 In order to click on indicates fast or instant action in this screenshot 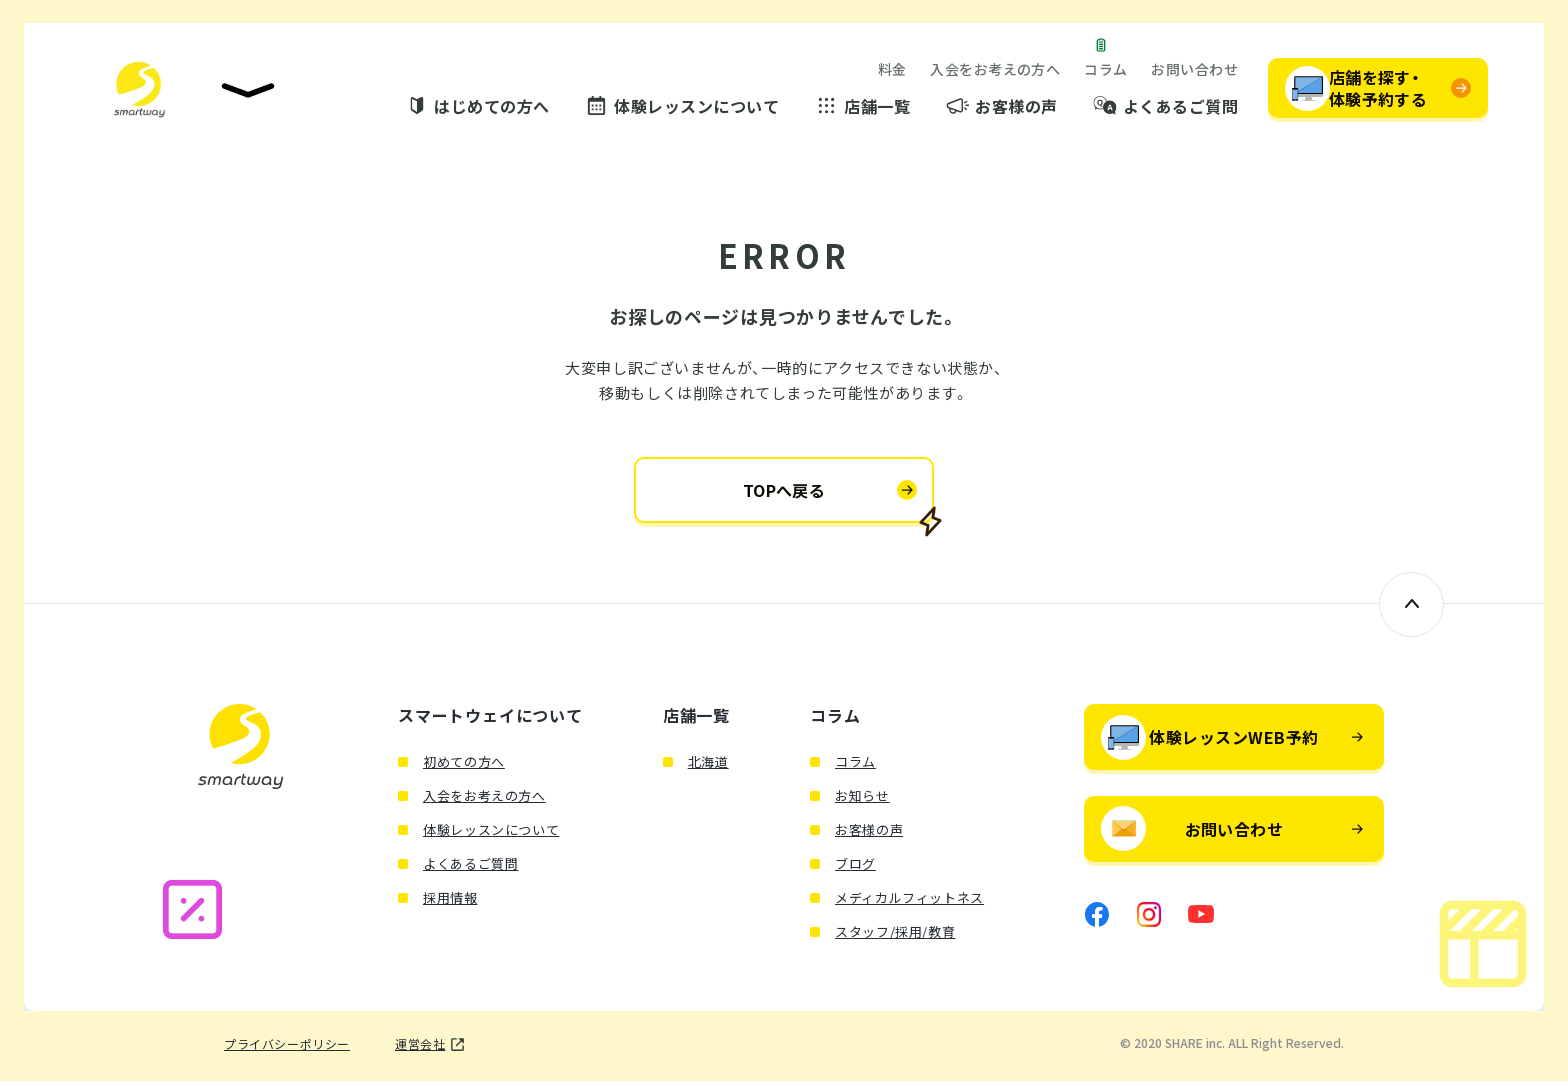, I will do `click(930, 521)`.